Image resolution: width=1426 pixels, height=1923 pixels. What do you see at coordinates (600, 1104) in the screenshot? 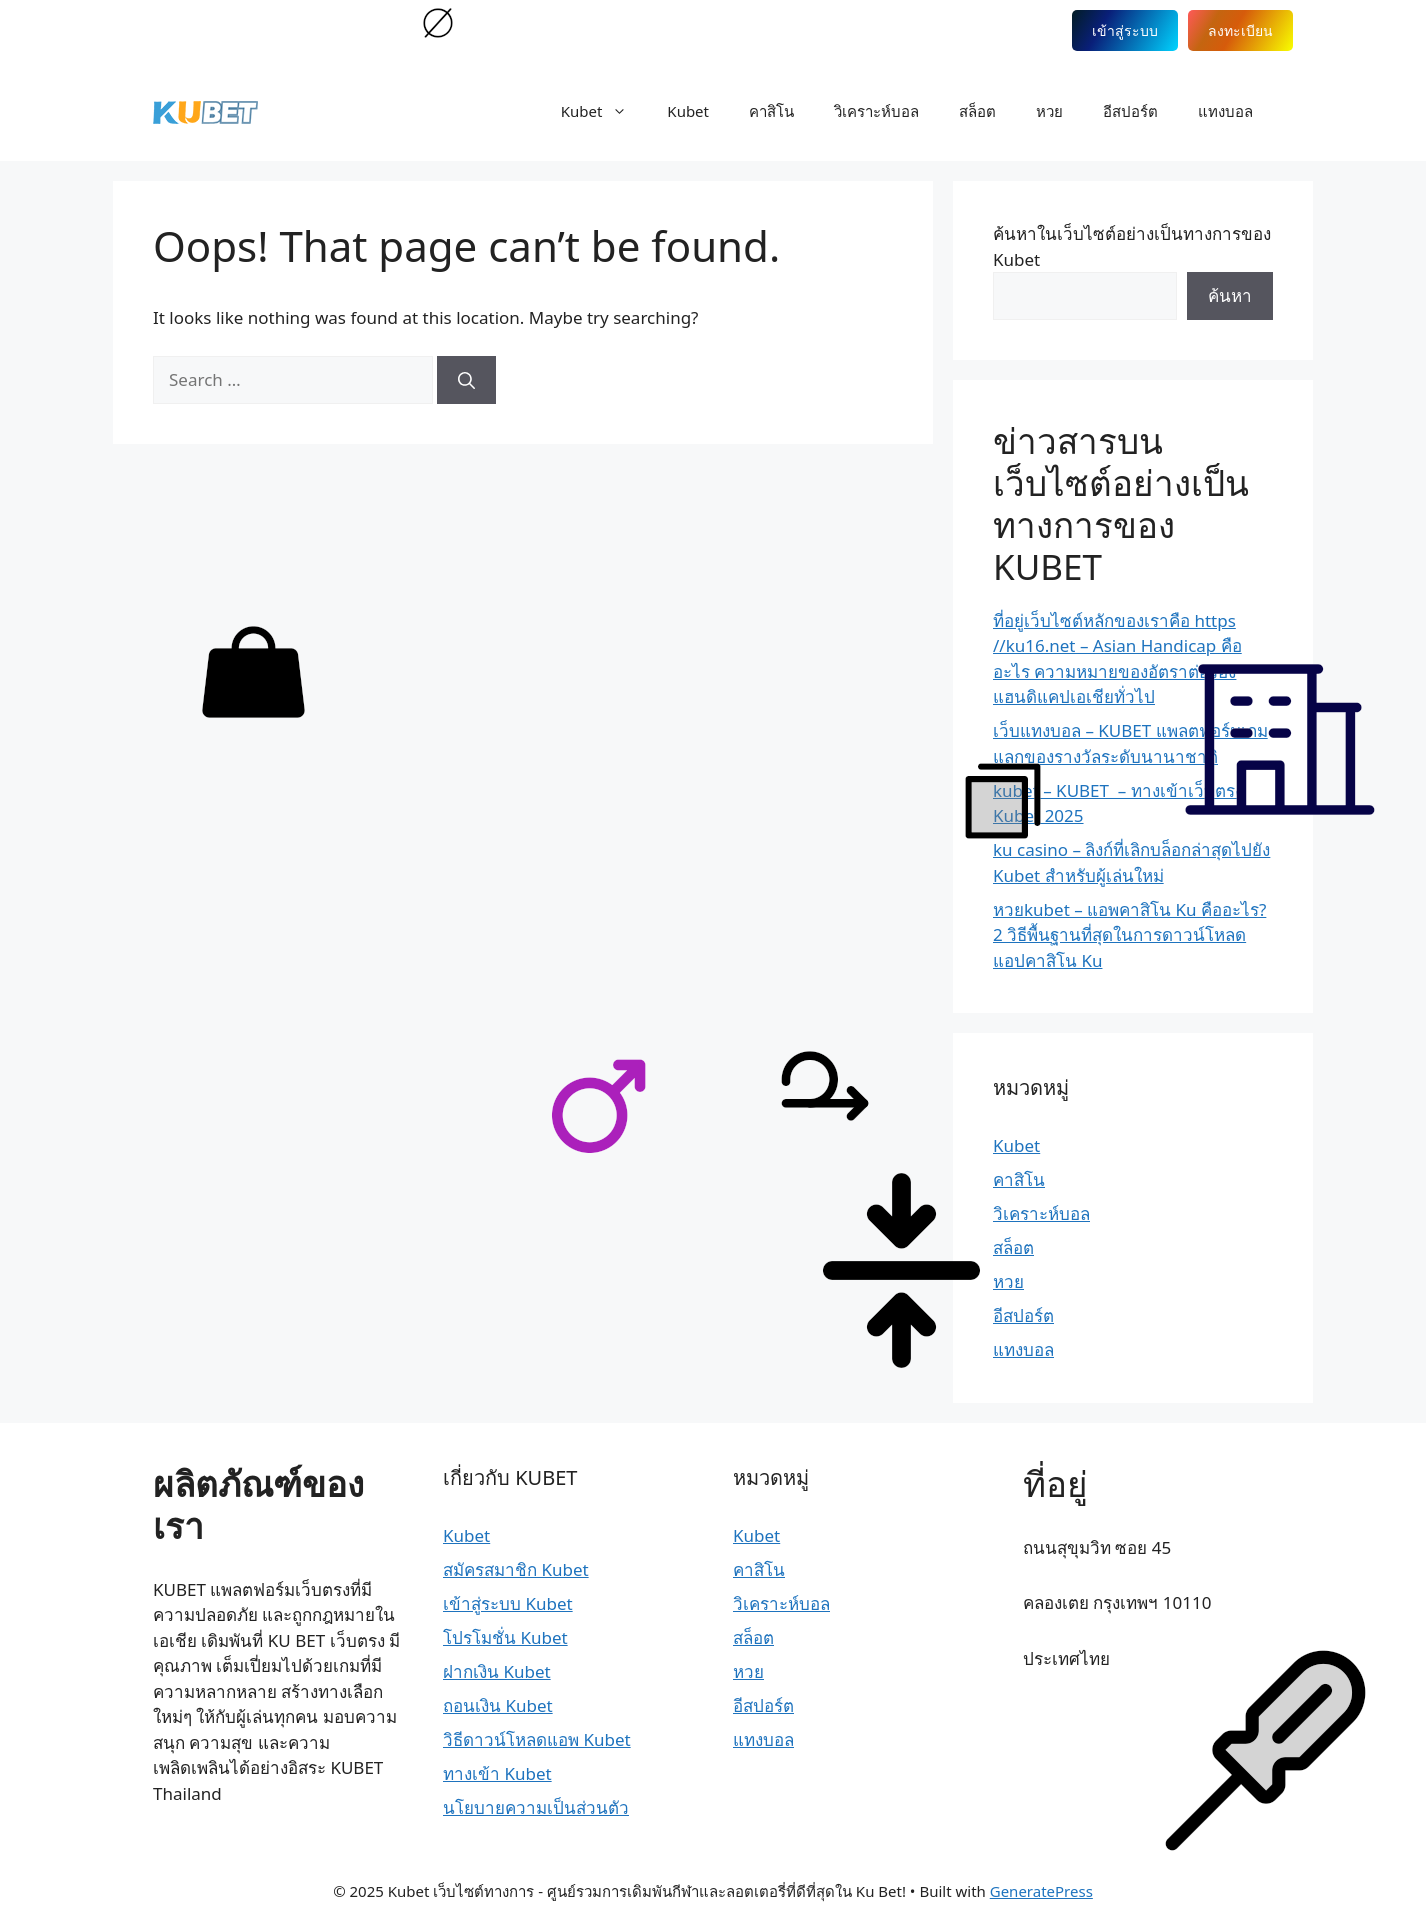
I see `indicates male gender selection` at bounding box center [600, 1104].